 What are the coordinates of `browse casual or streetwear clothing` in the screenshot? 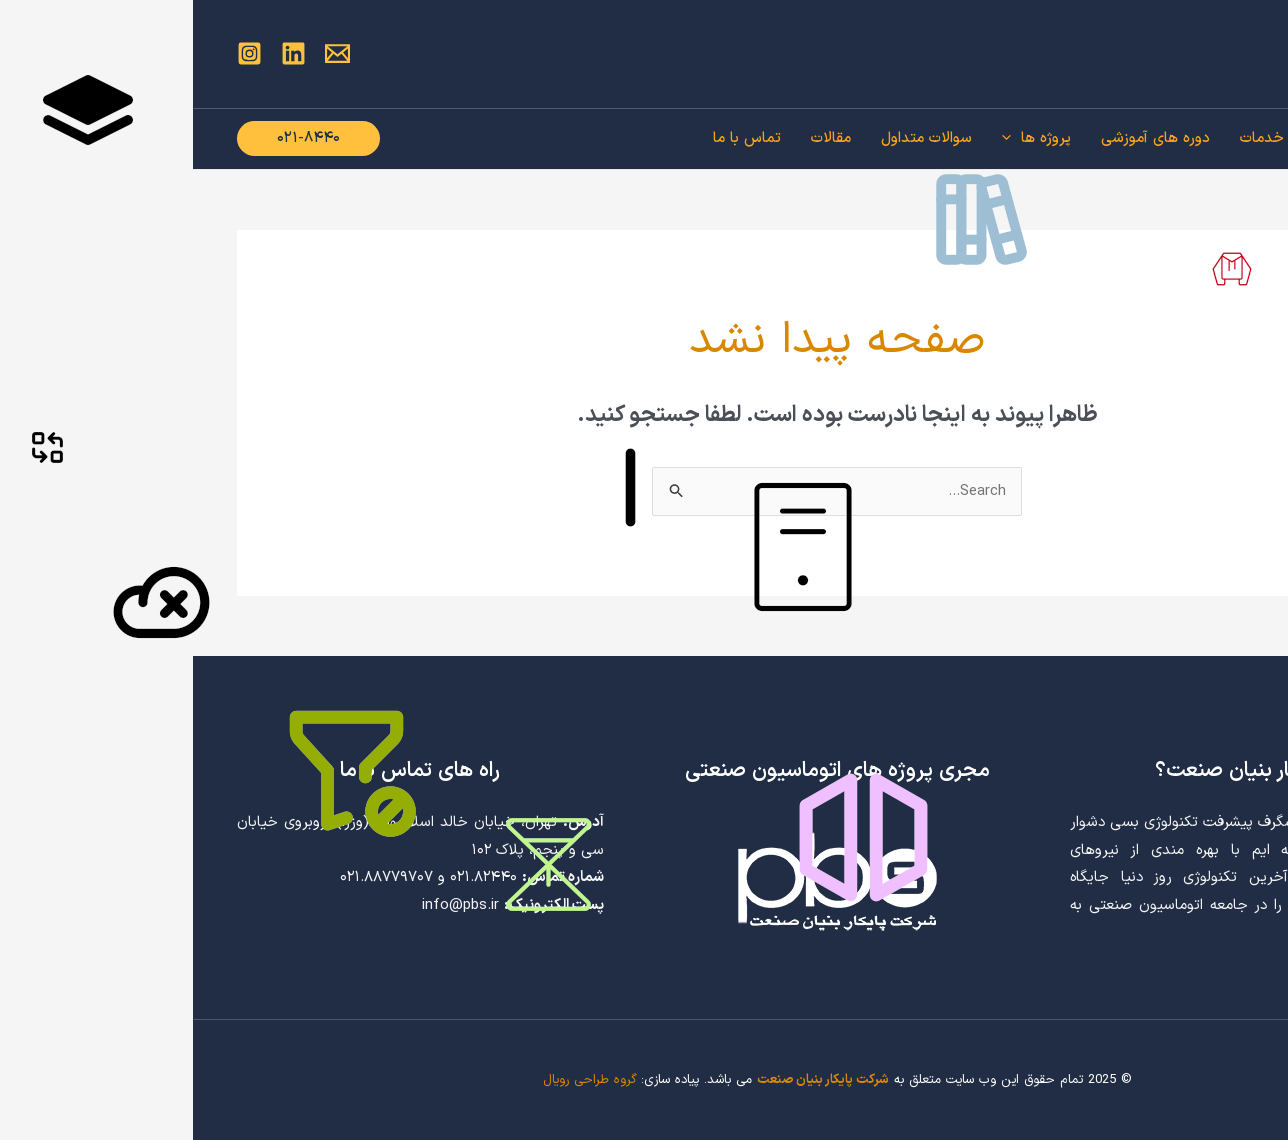 It's located at (1232, 269).